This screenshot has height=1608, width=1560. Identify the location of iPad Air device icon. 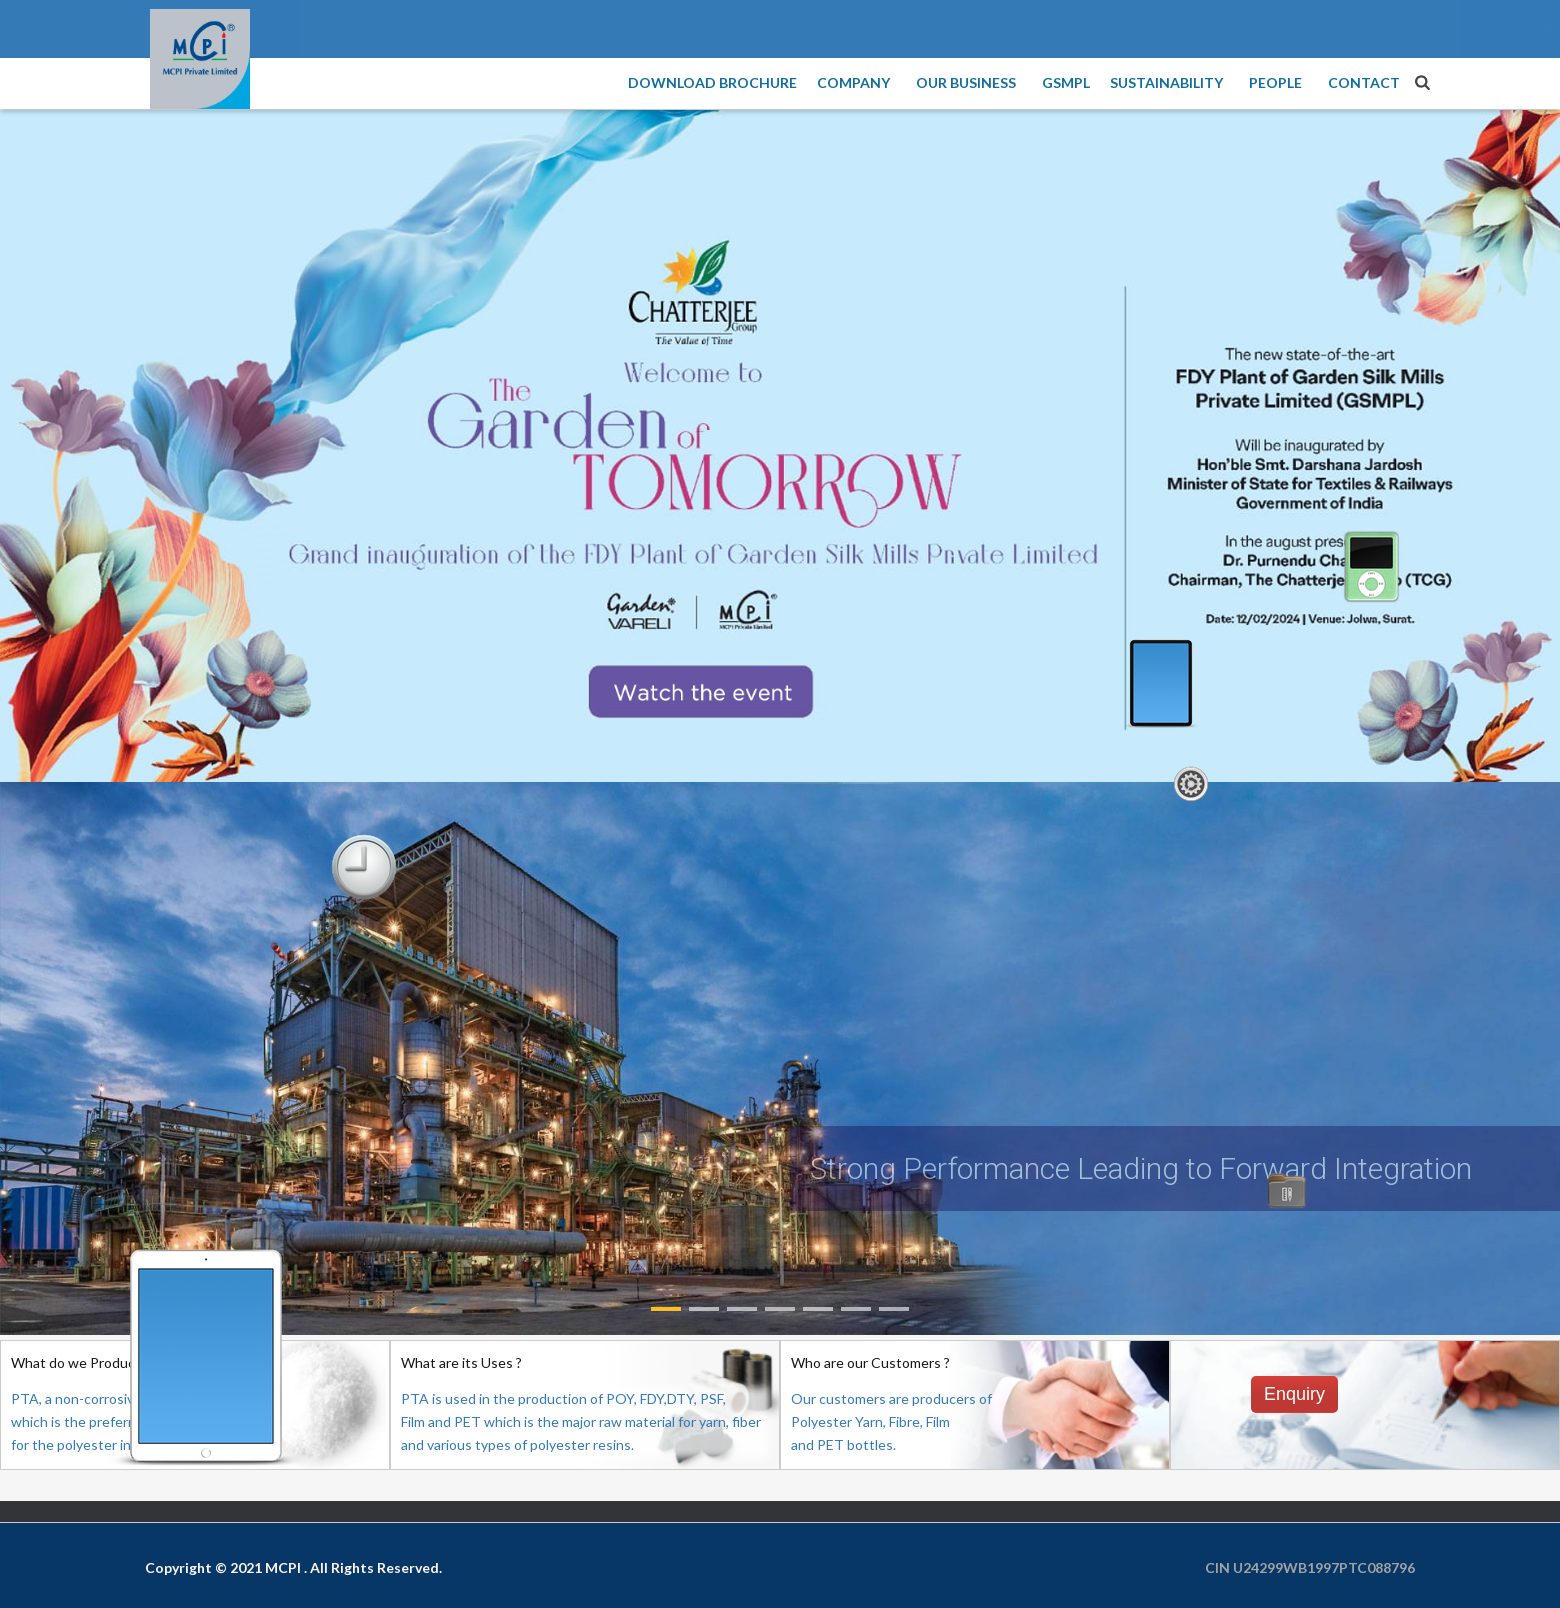
(1161, 684).